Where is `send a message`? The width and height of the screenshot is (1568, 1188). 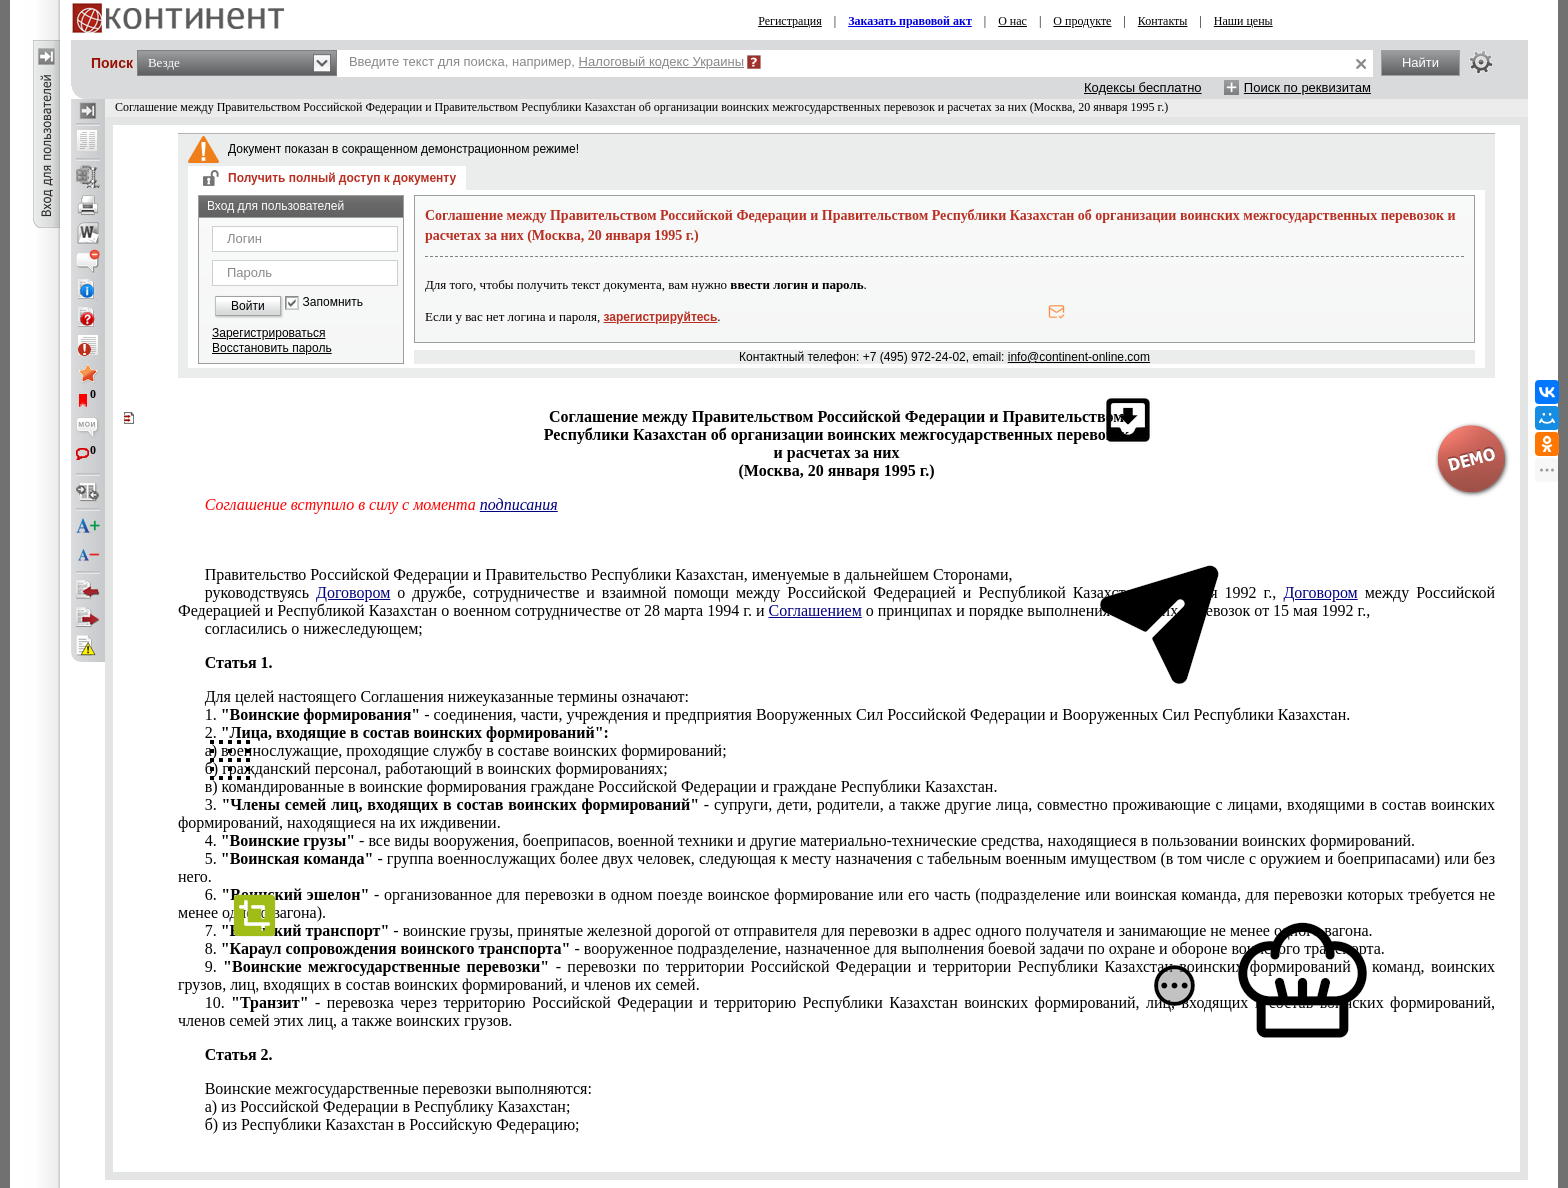 send a message is located at coordinates (1163, 620).